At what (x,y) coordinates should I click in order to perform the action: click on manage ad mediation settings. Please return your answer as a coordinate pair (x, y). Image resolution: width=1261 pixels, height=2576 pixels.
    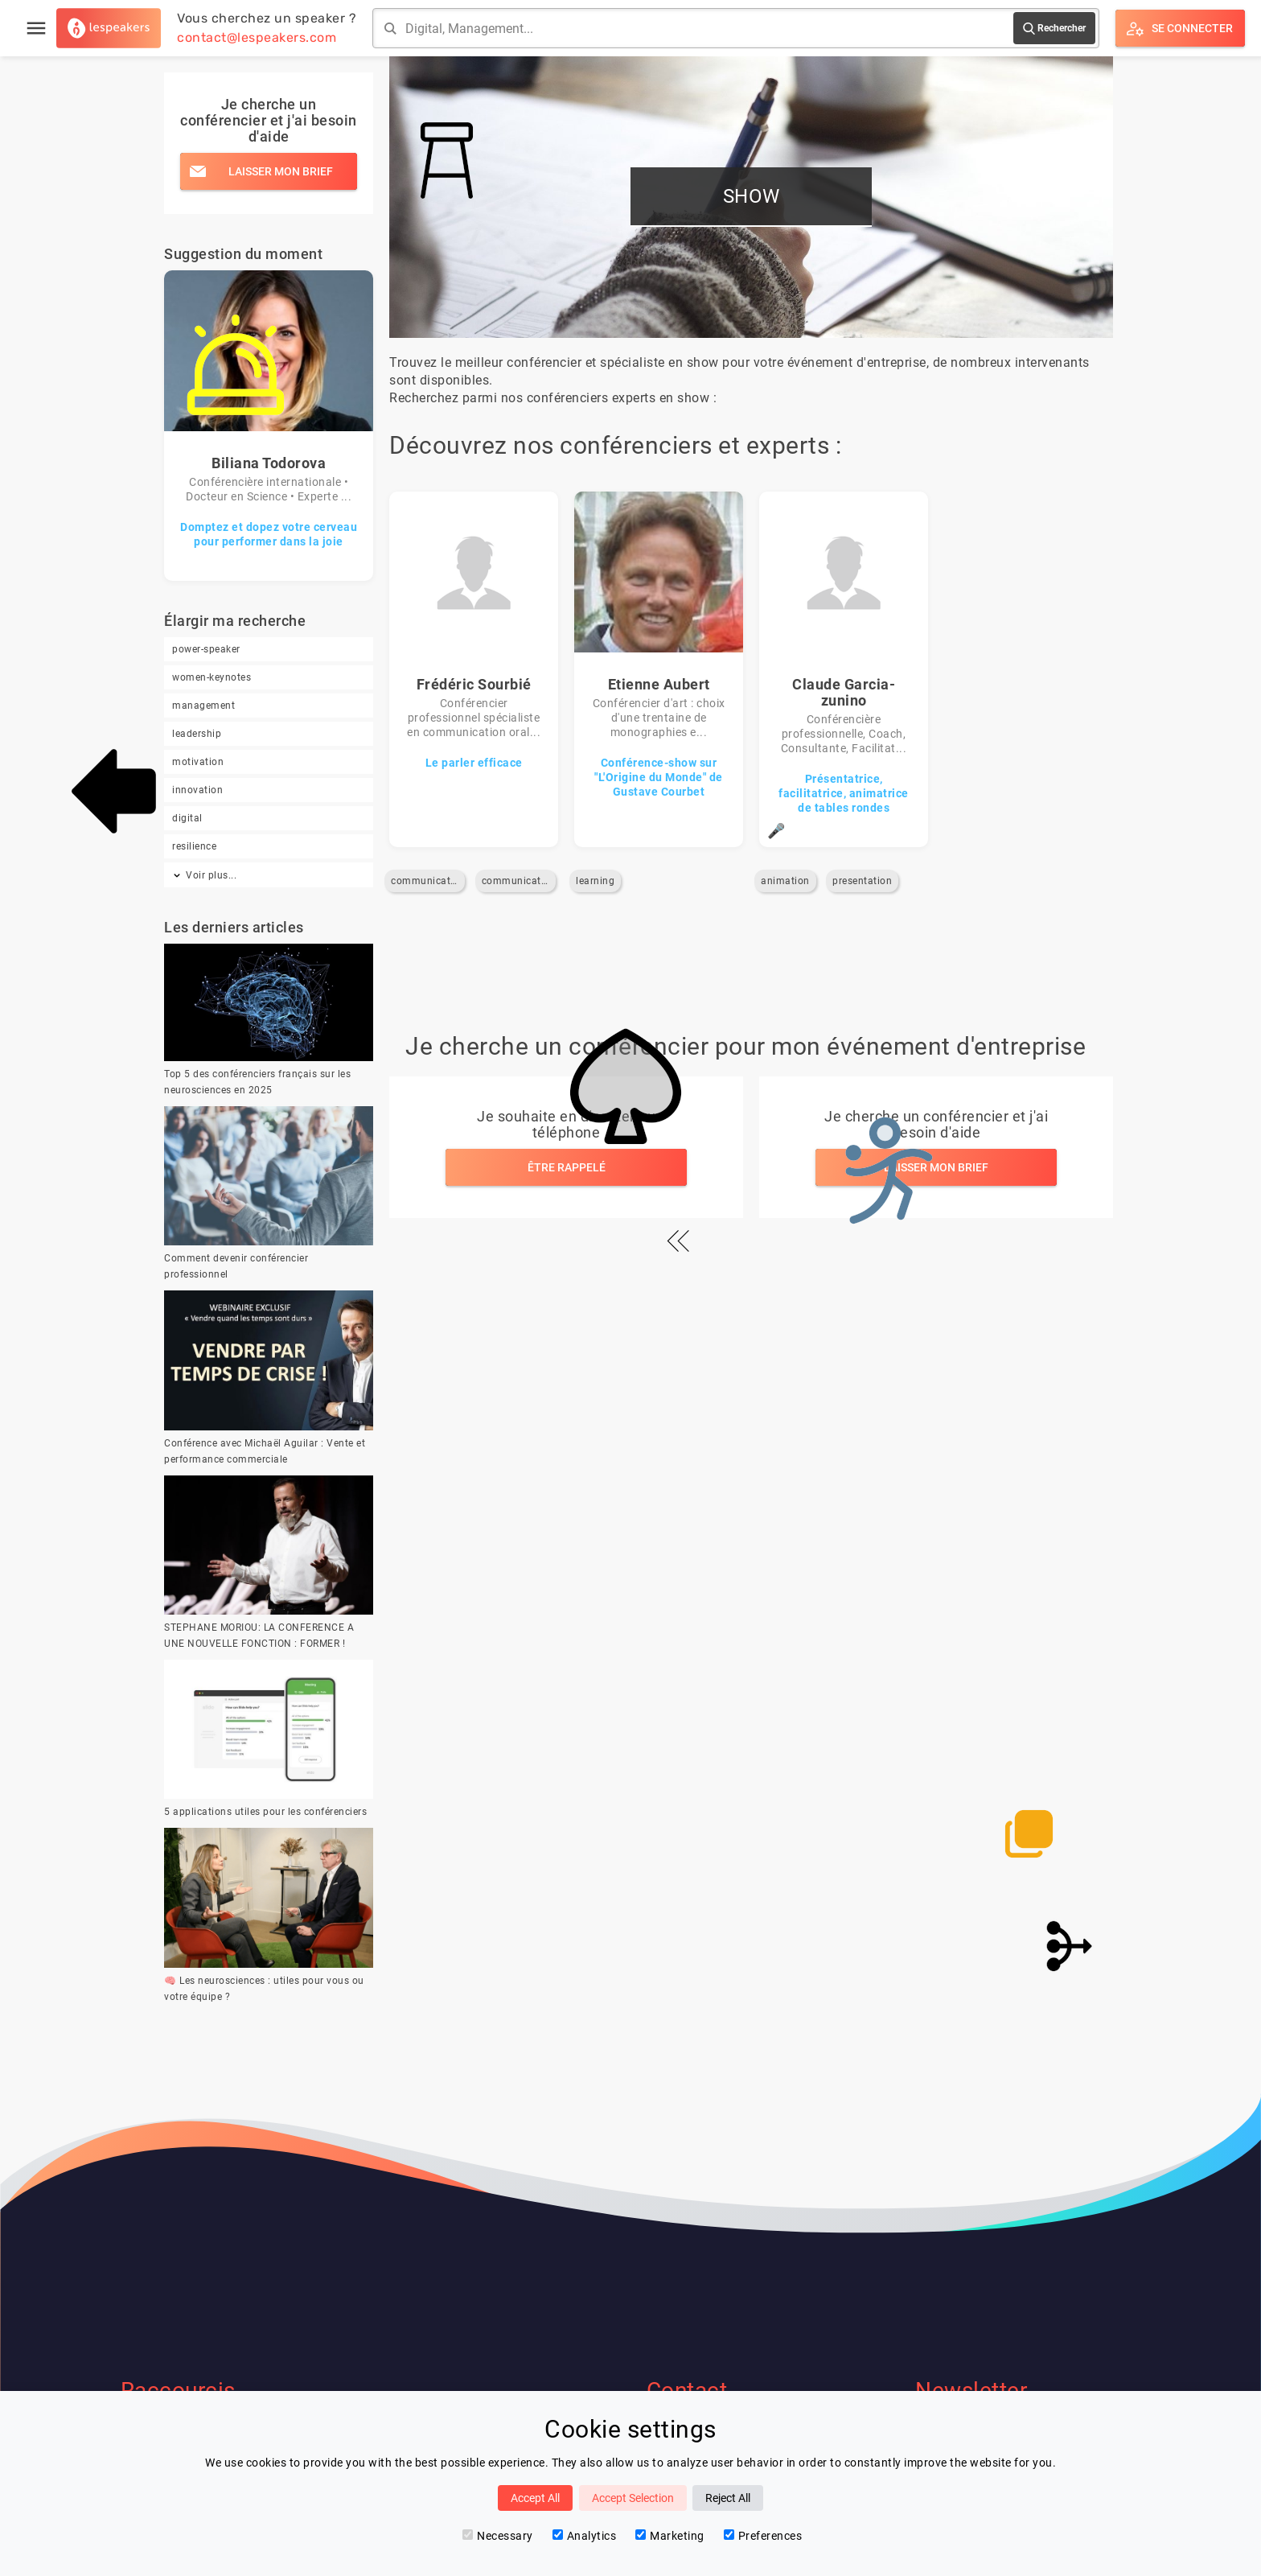
    Looking at the image, I should click on (1070, 1946).